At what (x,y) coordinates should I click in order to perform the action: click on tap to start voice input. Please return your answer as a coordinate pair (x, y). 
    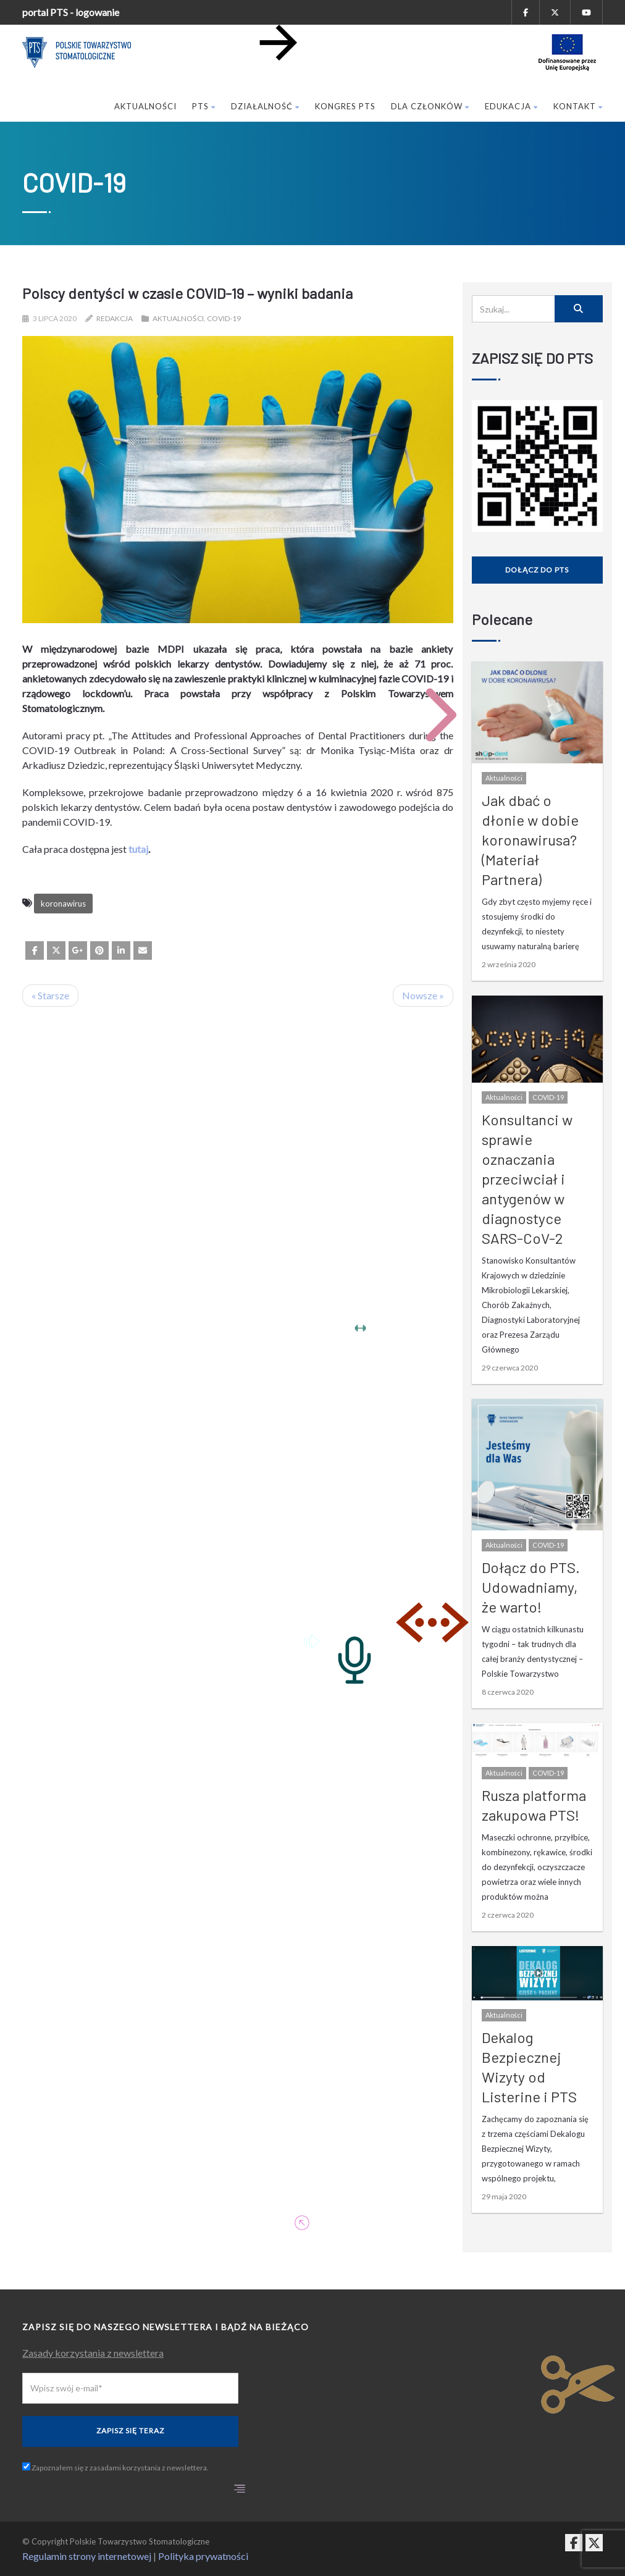
    Looking at the image, I should click on (354, 1660).